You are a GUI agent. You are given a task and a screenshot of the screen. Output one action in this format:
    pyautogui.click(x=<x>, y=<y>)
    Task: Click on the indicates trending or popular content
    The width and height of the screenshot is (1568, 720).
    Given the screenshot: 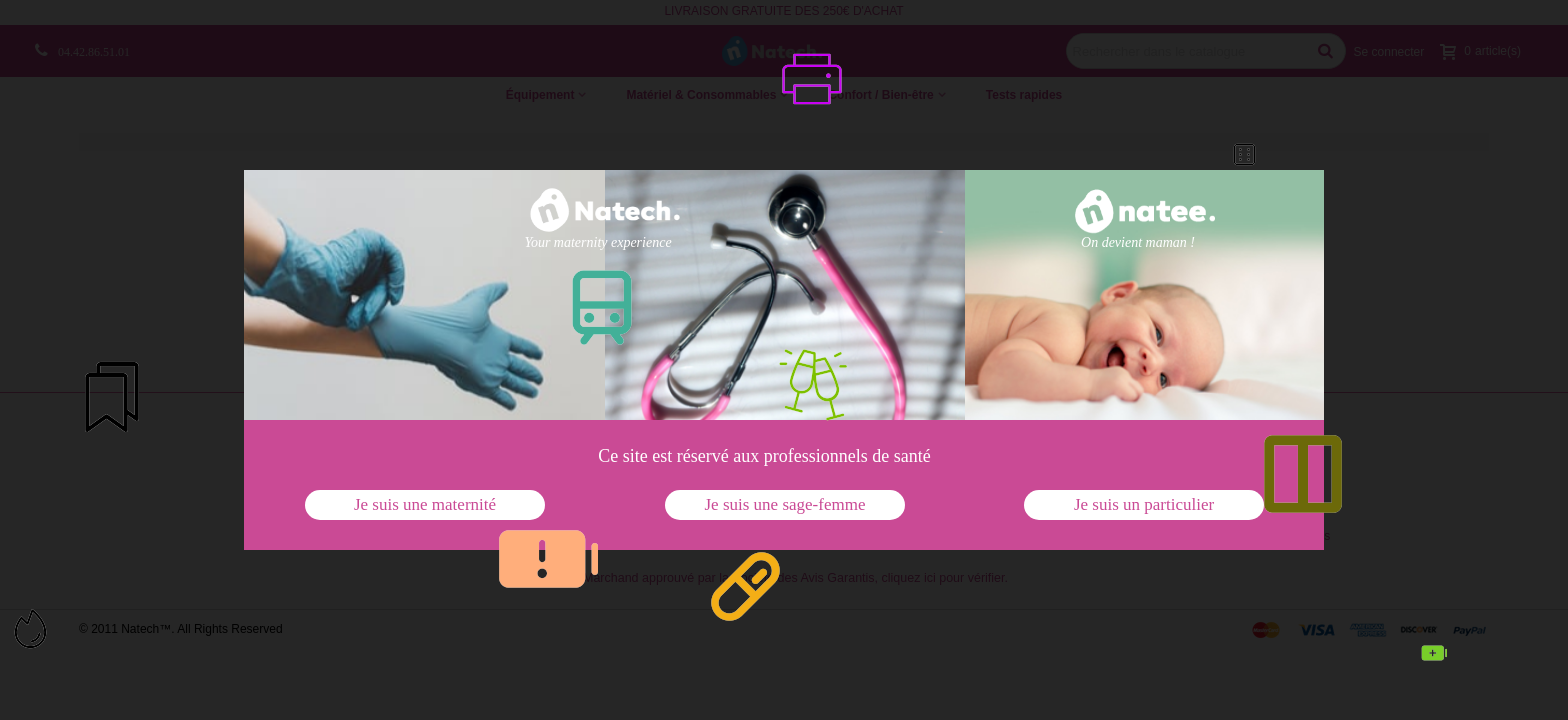 What is the action you would take?
    pyautogui.click(x=30, y=629)
    